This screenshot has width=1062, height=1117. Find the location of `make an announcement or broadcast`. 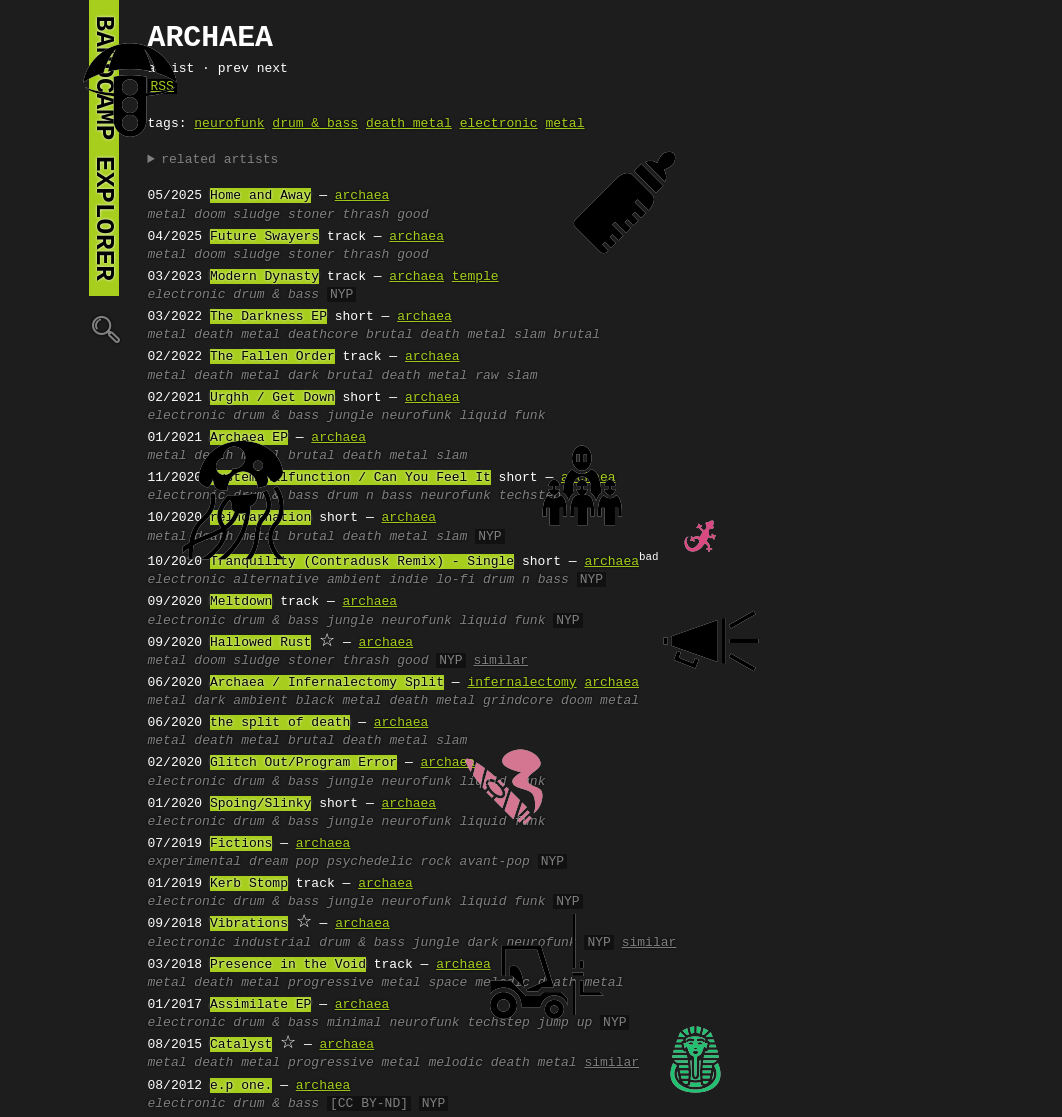

make an announcement or broadcast is located at coordinates (712, 641).